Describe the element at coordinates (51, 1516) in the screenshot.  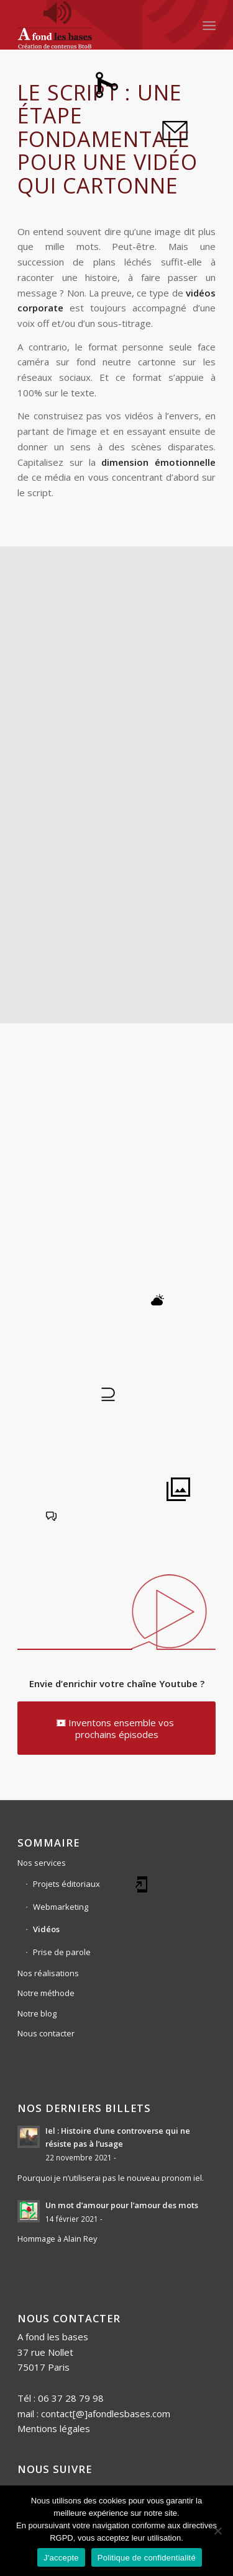
I see `view discussion thread` at that location.